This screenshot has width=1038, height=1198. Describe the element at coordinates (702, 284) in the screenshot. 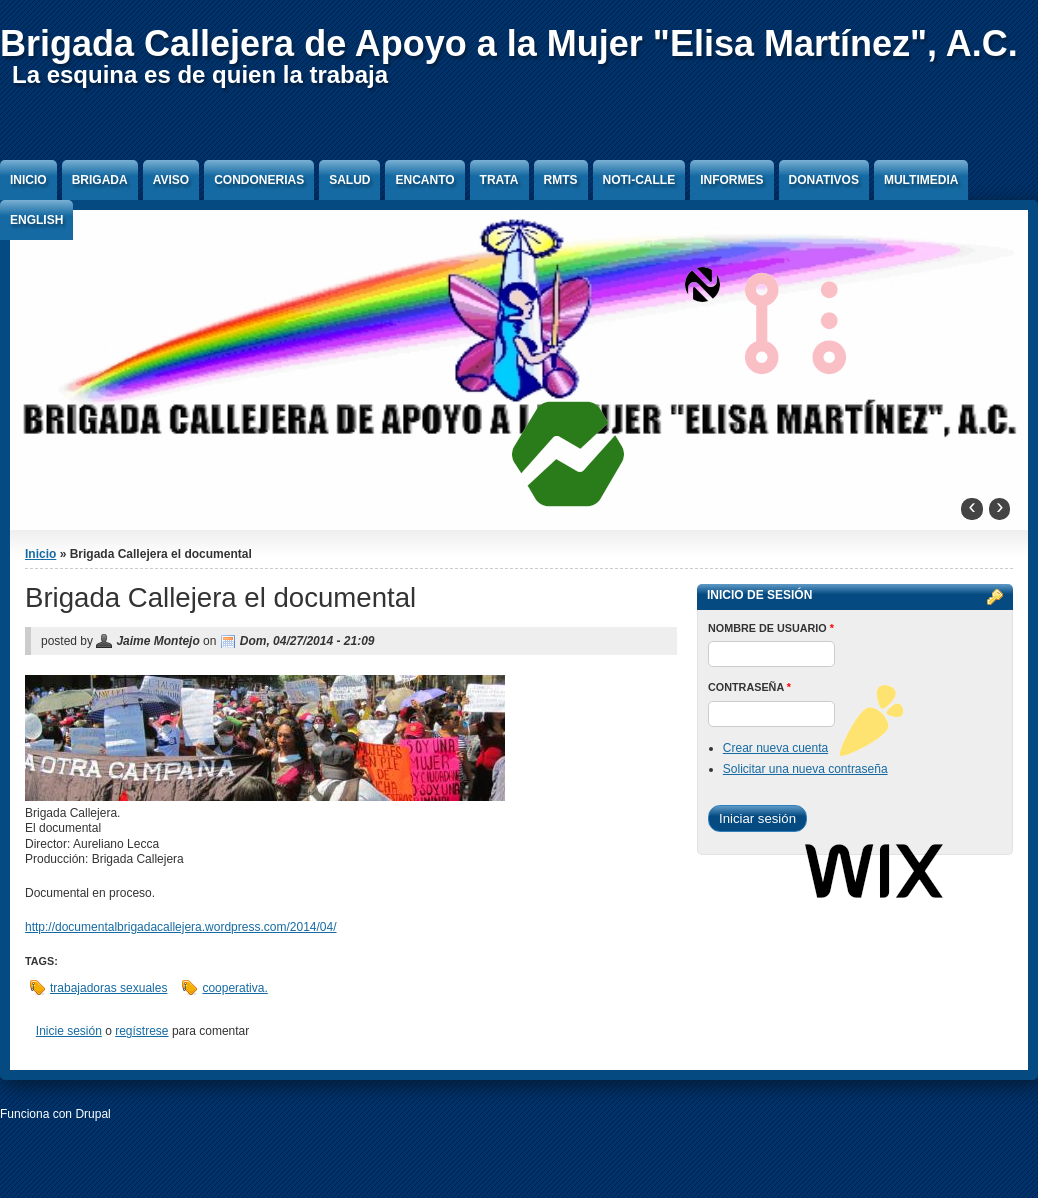

I see `novu notification infrastructure logo` at that location.